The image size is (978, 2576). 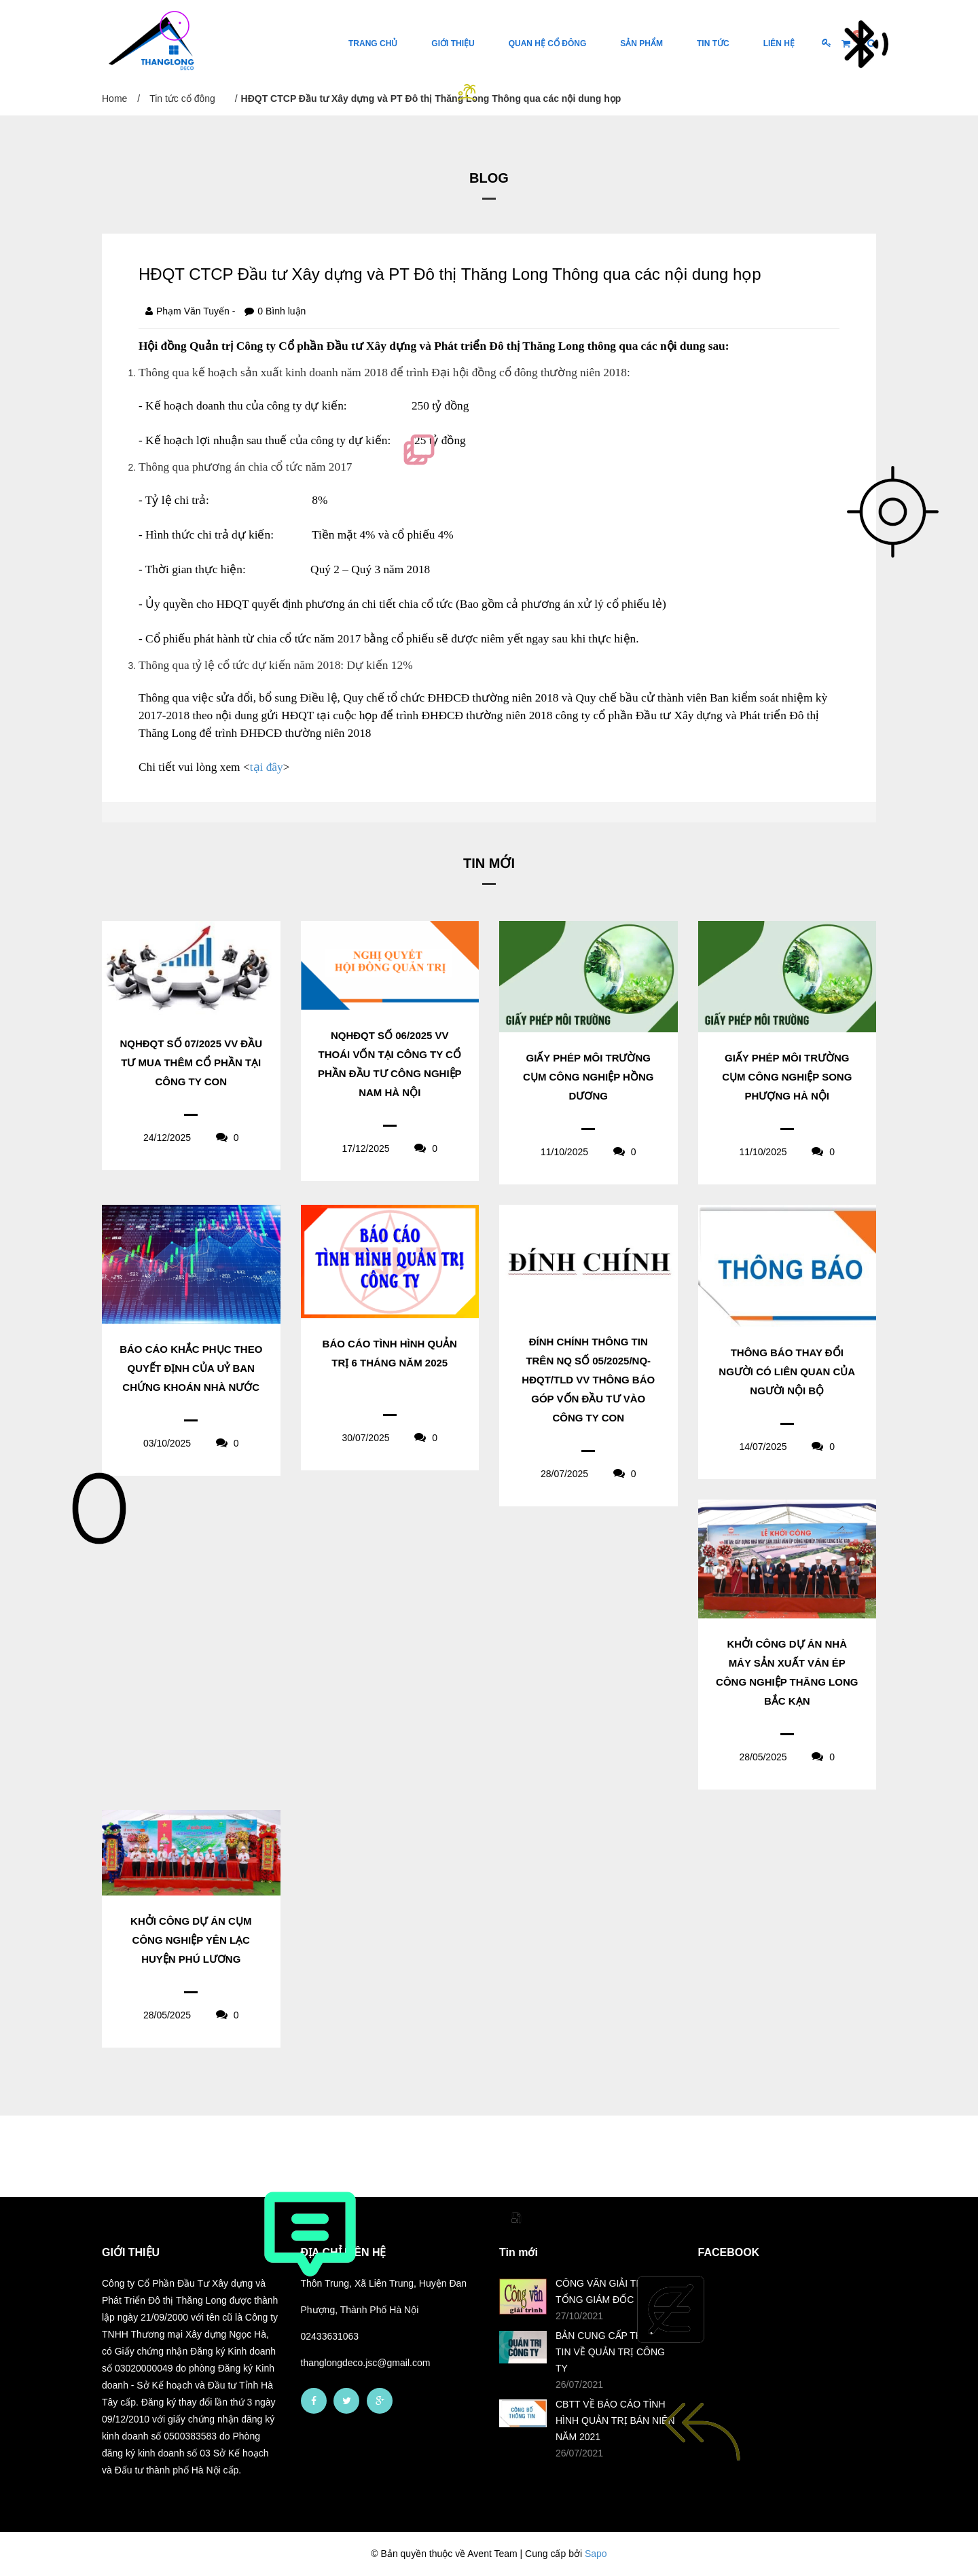 What do you see at coordinates (702, 2431) in the screenshot?
I see `reply all to a message or email` at bounding box center [702, 2431].